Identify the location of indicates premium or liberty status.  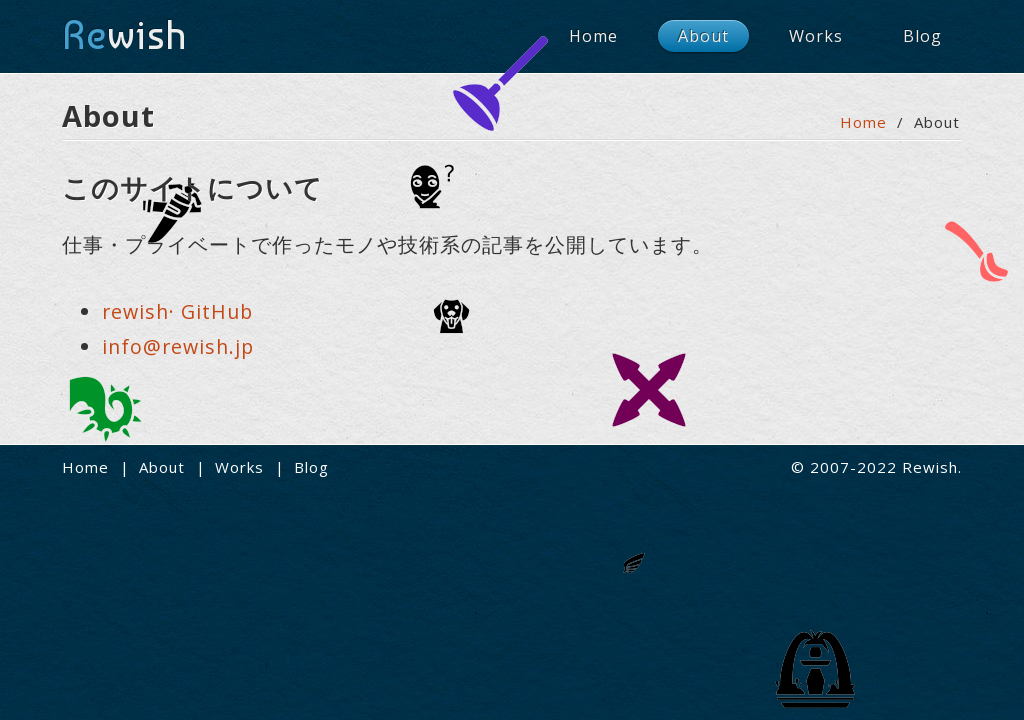
(634, 563).